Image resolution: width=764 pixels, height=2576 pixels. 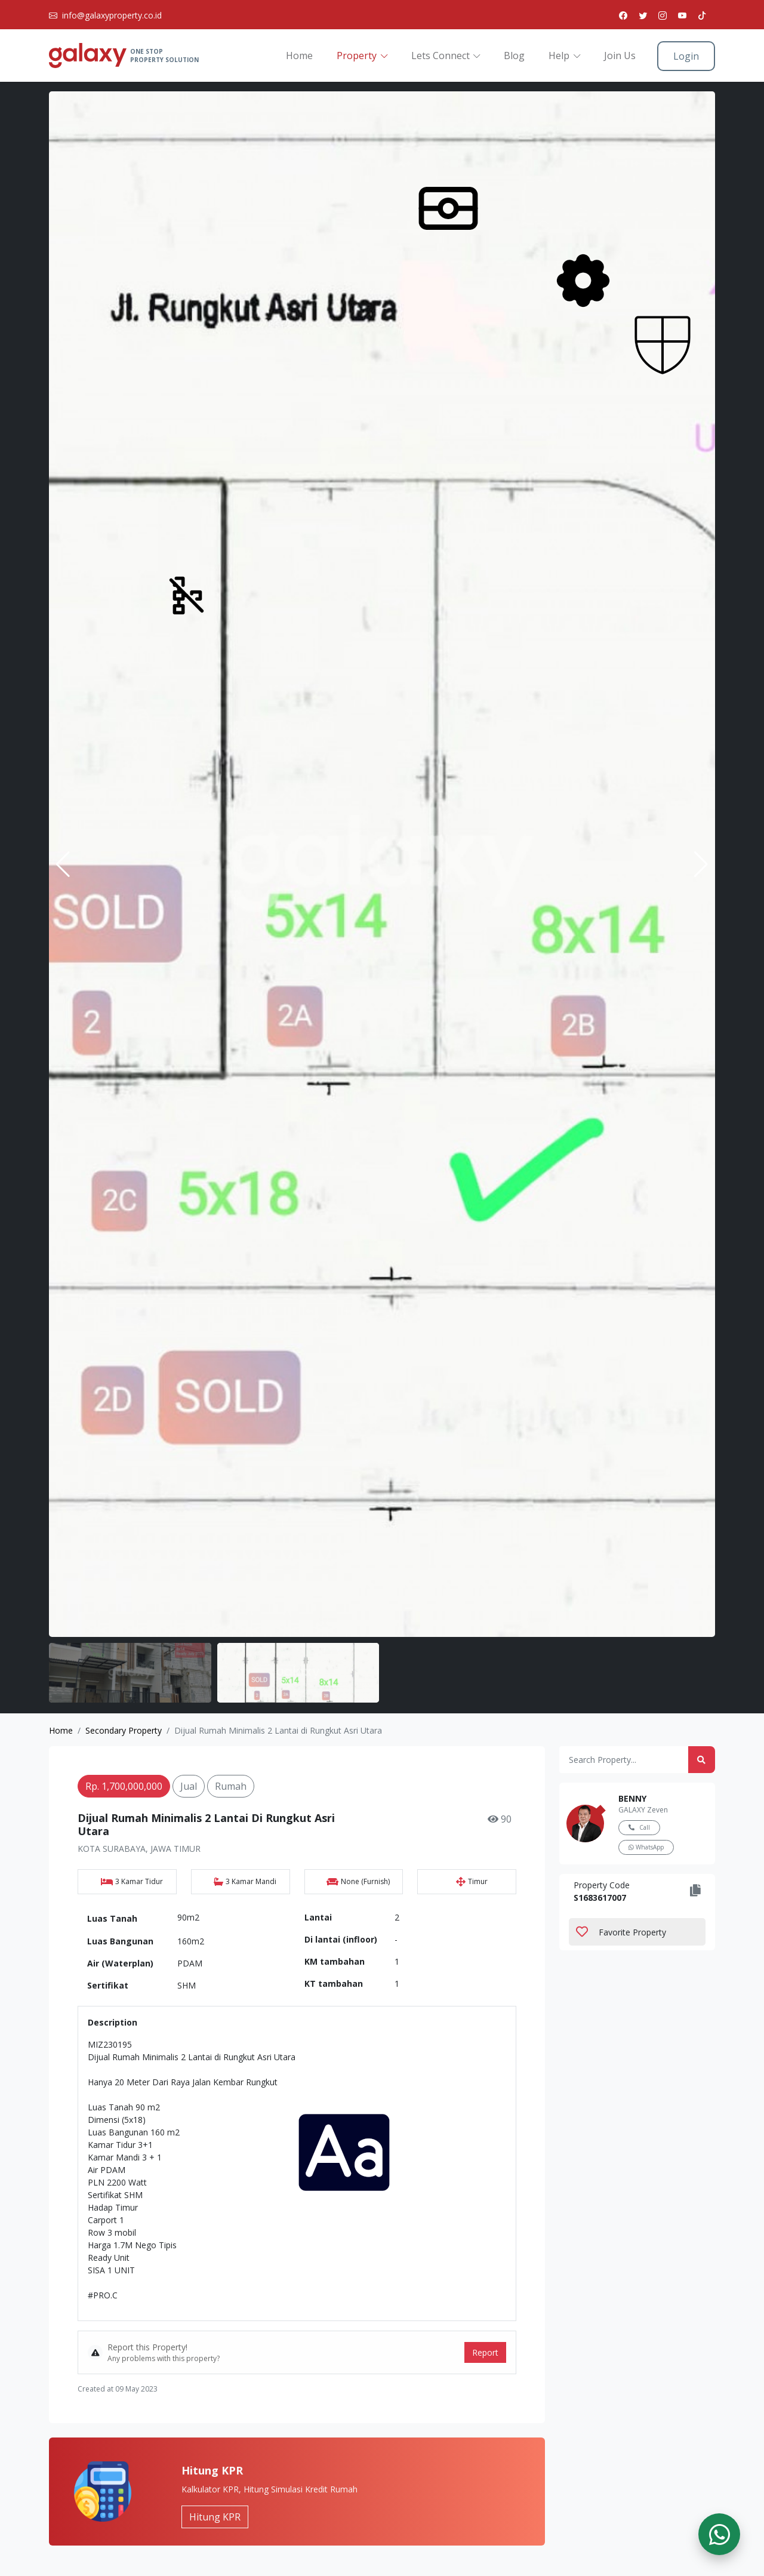 What do you see at coordinates (448, 208) in the screenshot?
I see `access electronic passport or travel documents` at bounding box center [448, 208].